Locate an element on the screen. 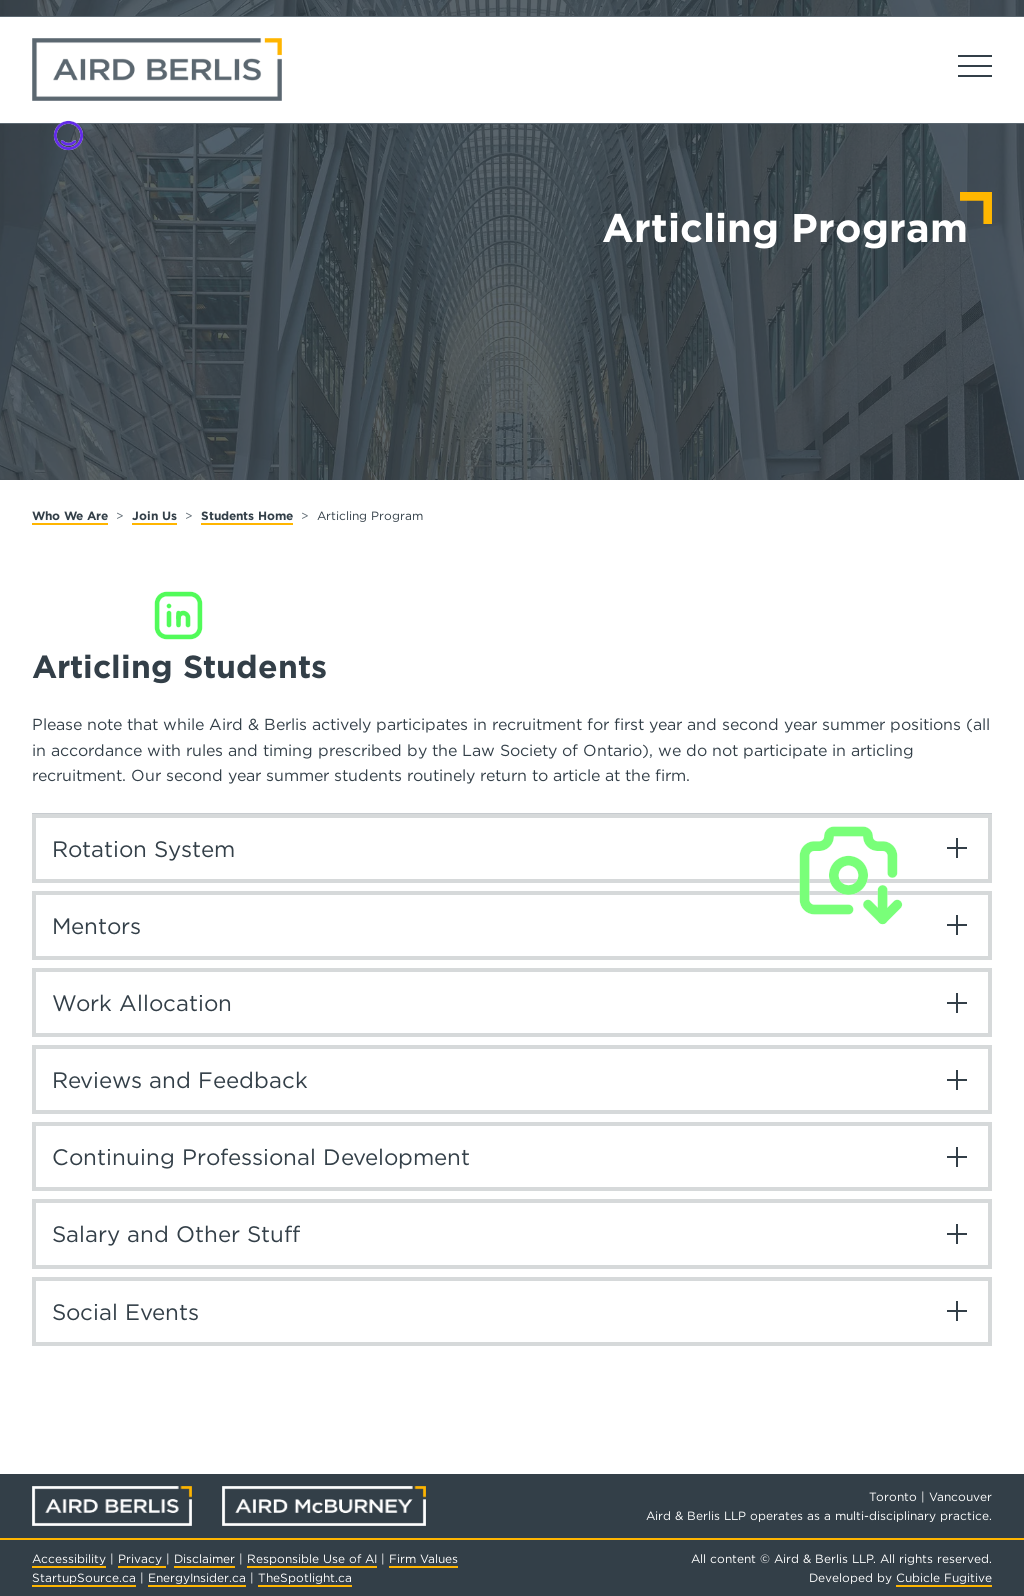 The height and width of the screenshot is (1596, 1024). connect with LinkedIn is located at coordinates (178, 615).